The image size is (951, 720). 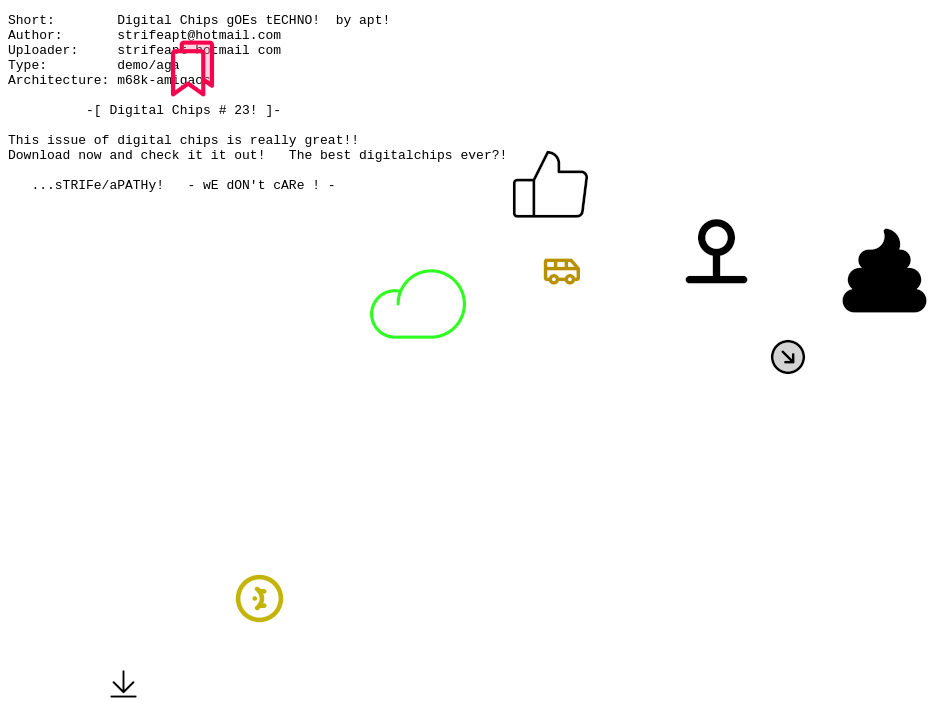 I want to click on track delivery or shipping status, so click(x=561, y=271).